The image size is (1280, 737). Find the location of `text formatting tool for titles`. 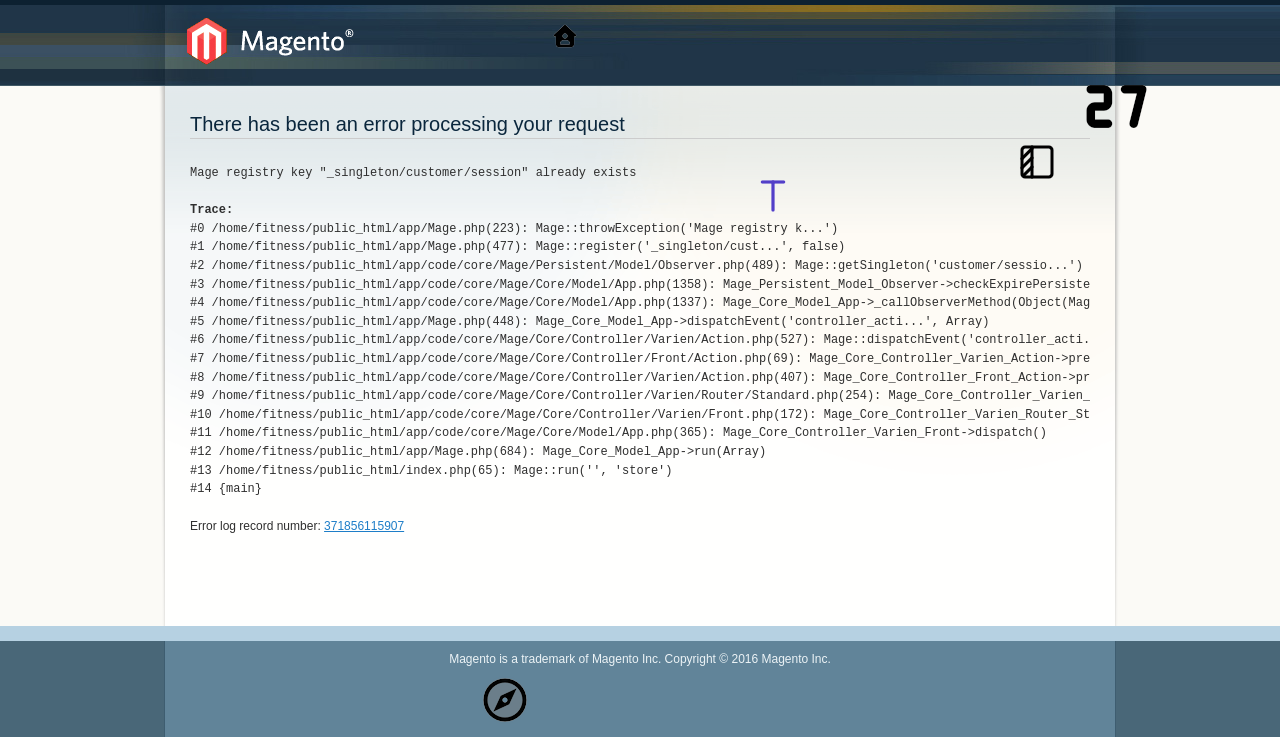

text formatting tool for titles is located at coordinates (773, 196).